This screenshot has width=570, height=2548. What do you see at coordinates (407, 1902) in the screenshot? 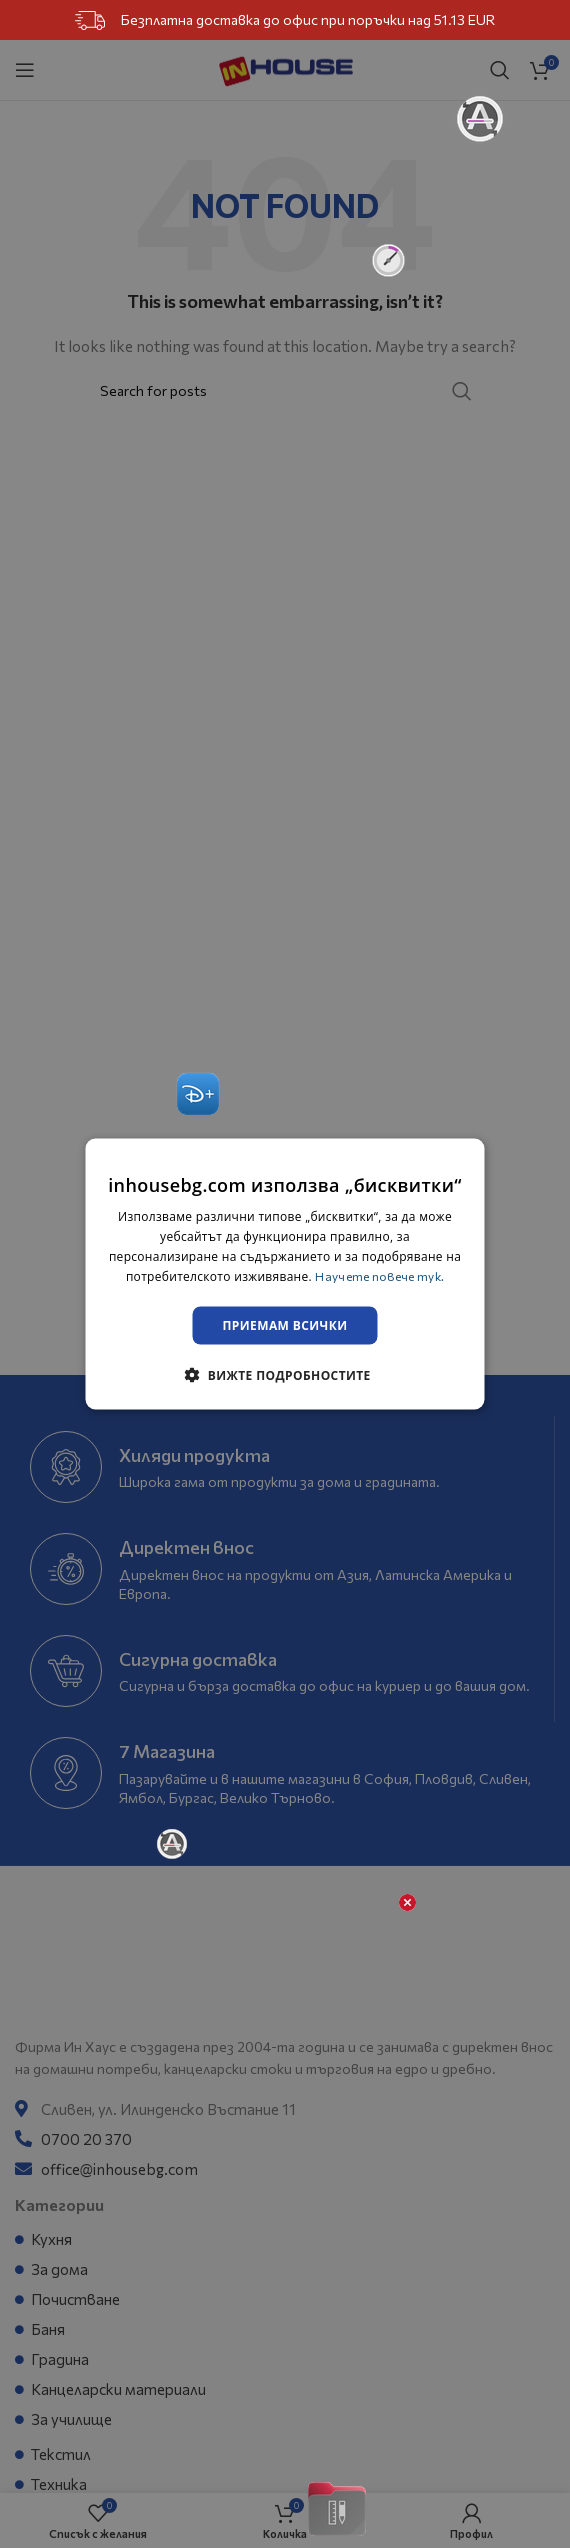
I see `cancel or close the calculator` at bounding box center [407, 1902].